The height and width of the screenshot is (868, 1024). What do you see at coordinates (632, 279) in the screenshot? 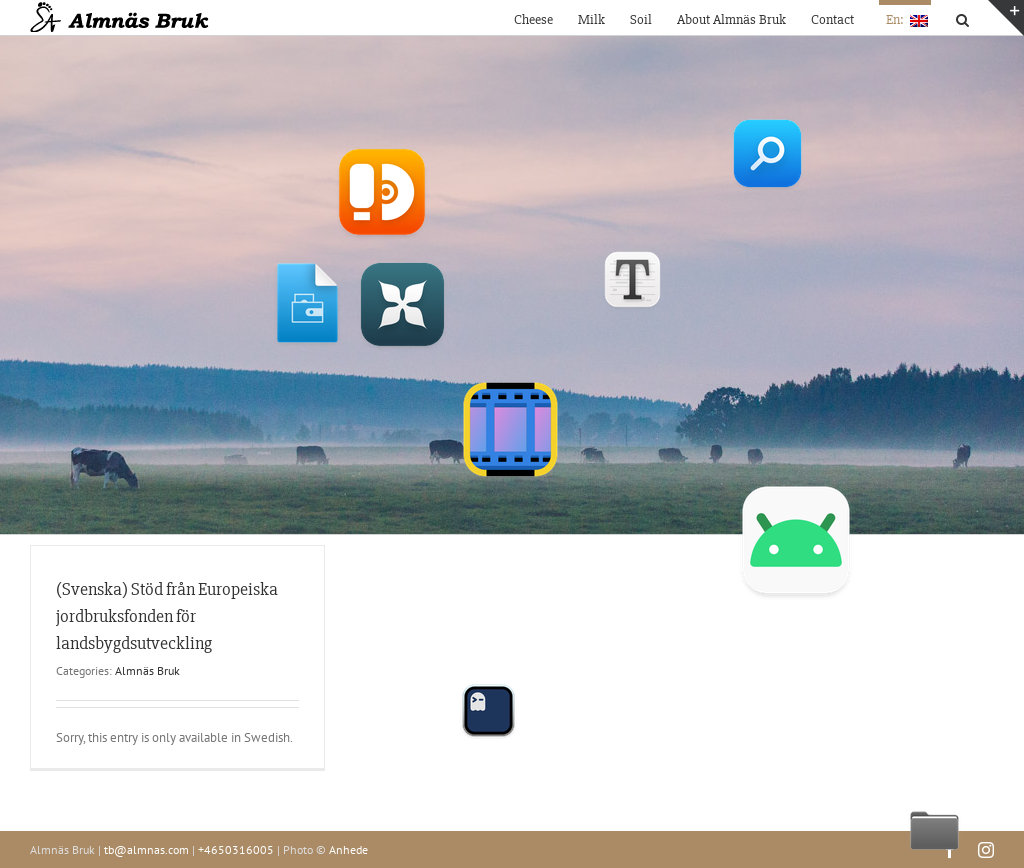
I see `open typora markdown editor` at bounding box center [632, 279].